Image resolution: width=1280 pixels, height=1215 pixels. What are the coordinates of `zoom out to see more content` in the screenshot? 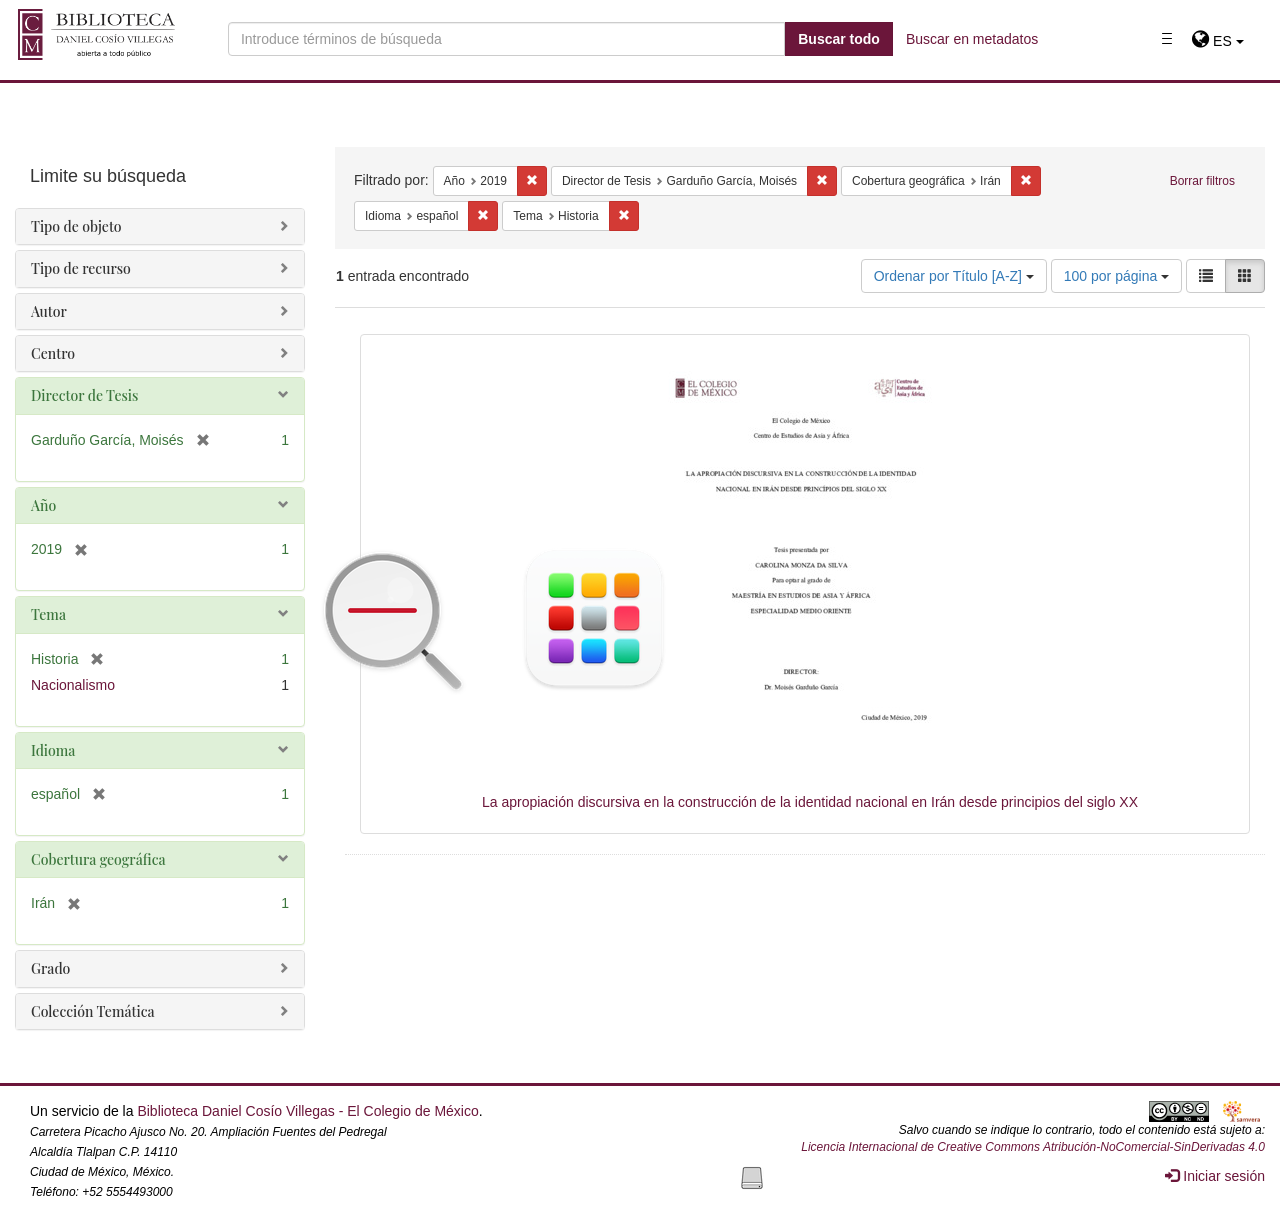 It's located at (392, 620).